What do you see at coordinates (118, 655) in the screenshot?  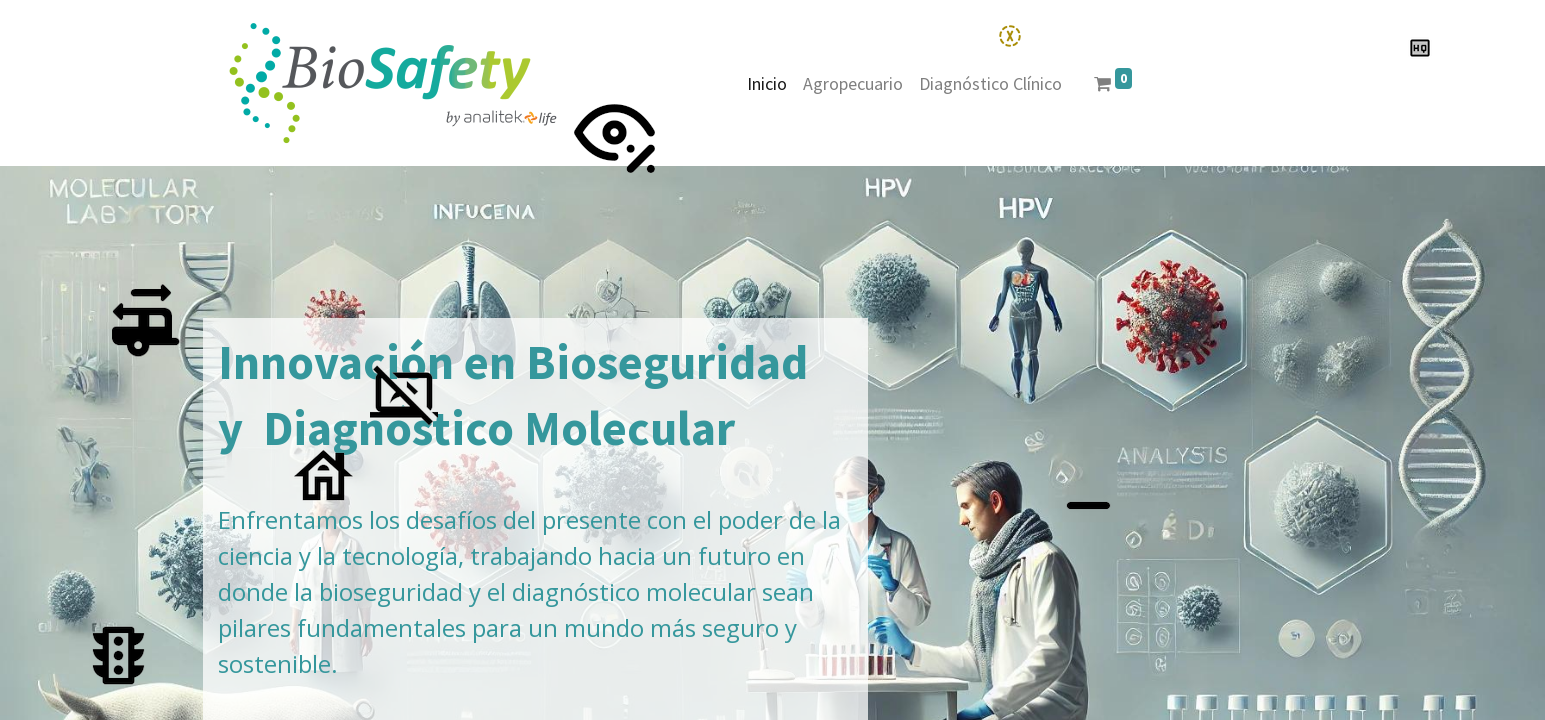 I see `view traffic conditions` at bounding box center [118, 655].